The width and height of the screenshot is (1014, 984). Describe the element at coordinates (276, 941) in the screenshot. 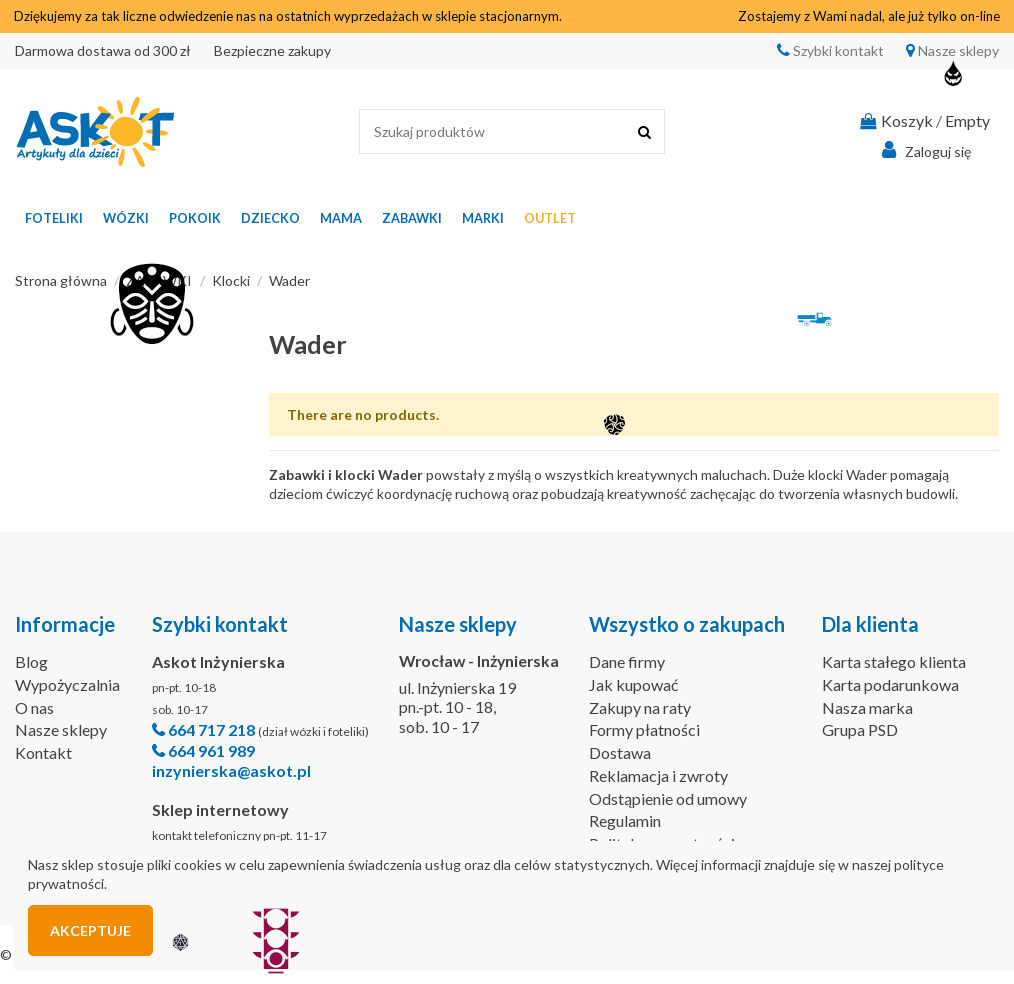

I see `indicates a process is complete and ready to proceed` at that location.